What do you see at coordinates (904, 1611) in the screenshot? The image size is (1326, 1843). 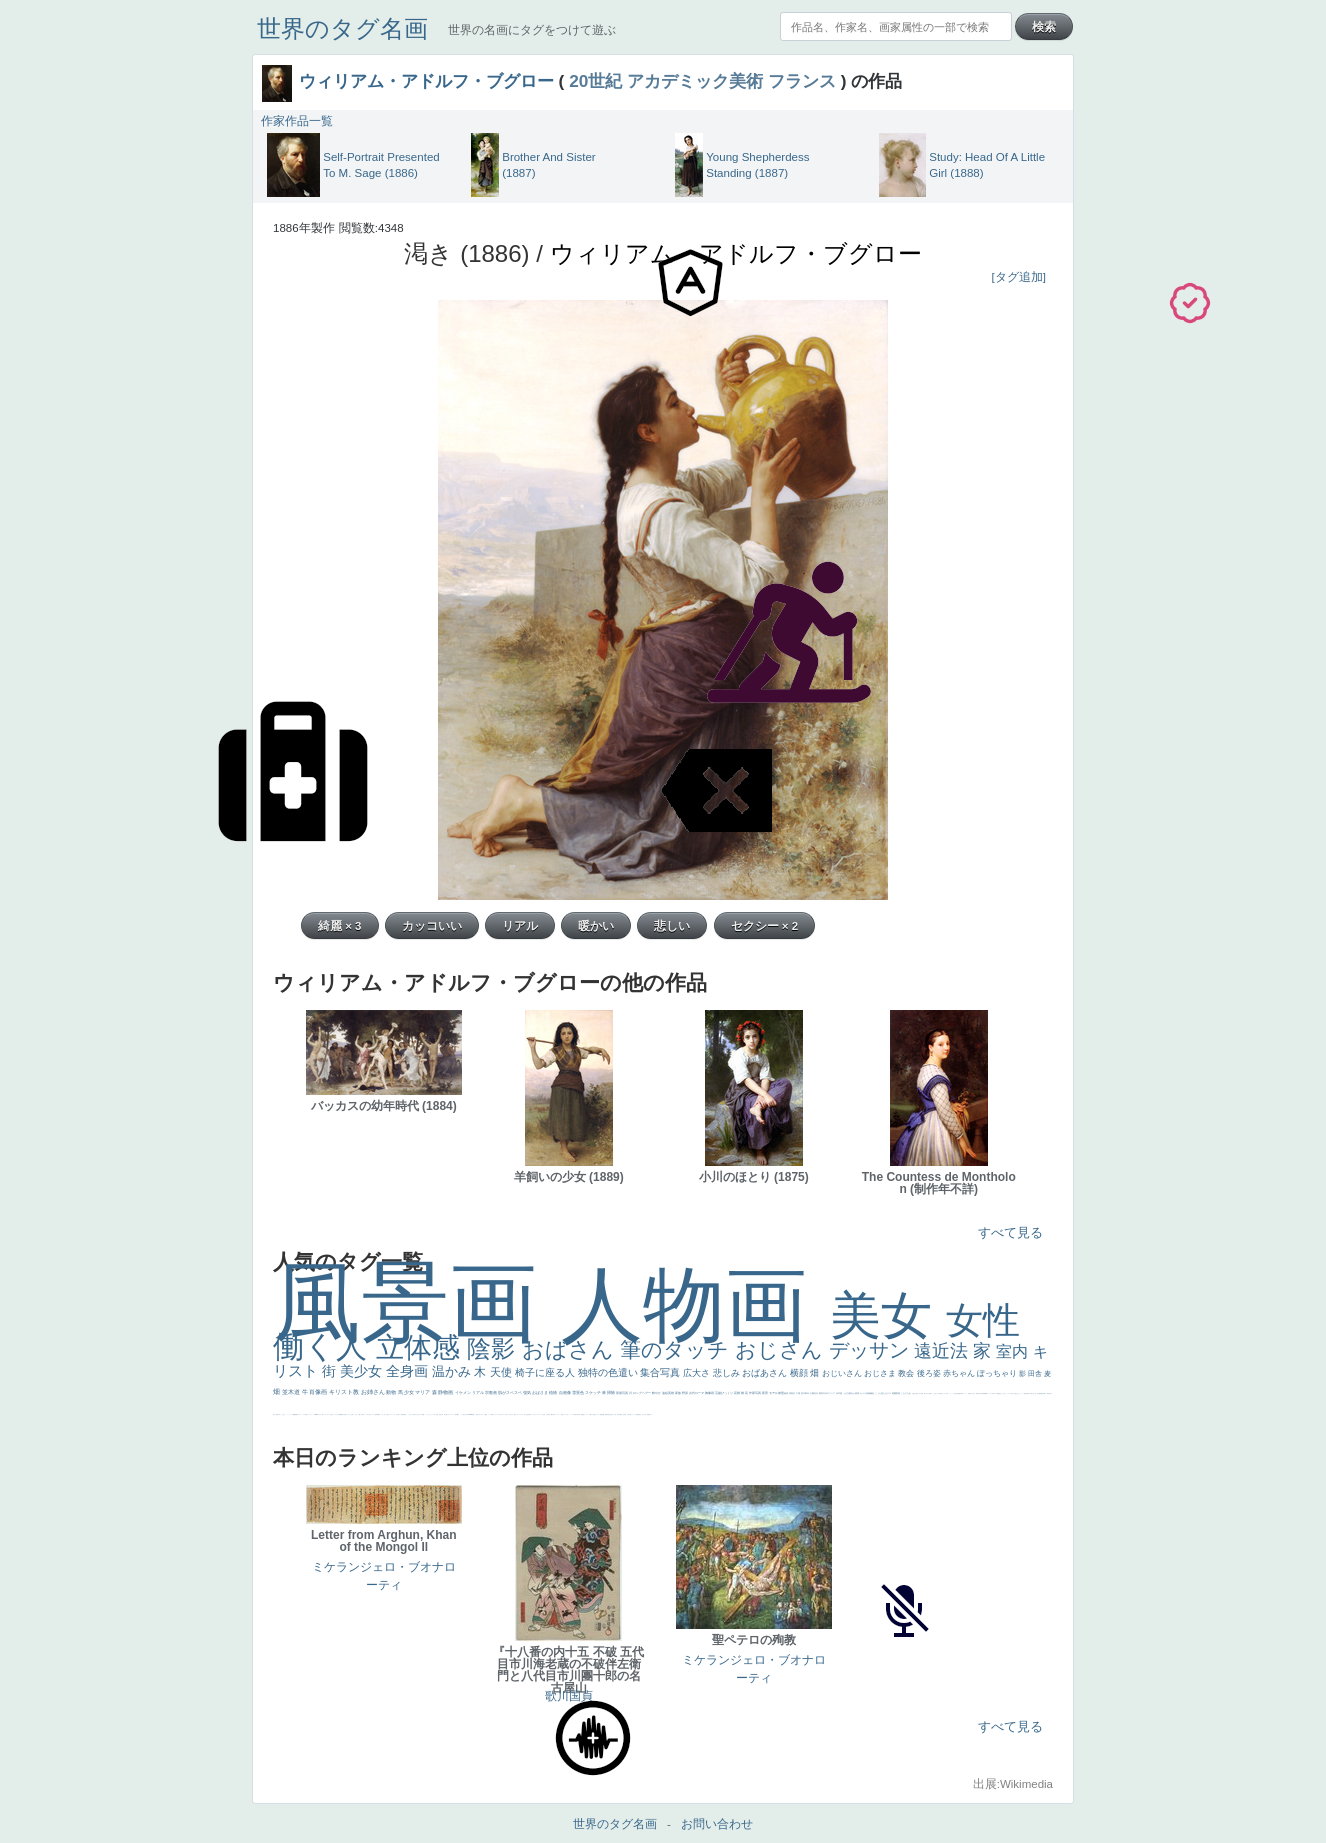 I see `mute your microphone` at bounding box center [904, 1611].